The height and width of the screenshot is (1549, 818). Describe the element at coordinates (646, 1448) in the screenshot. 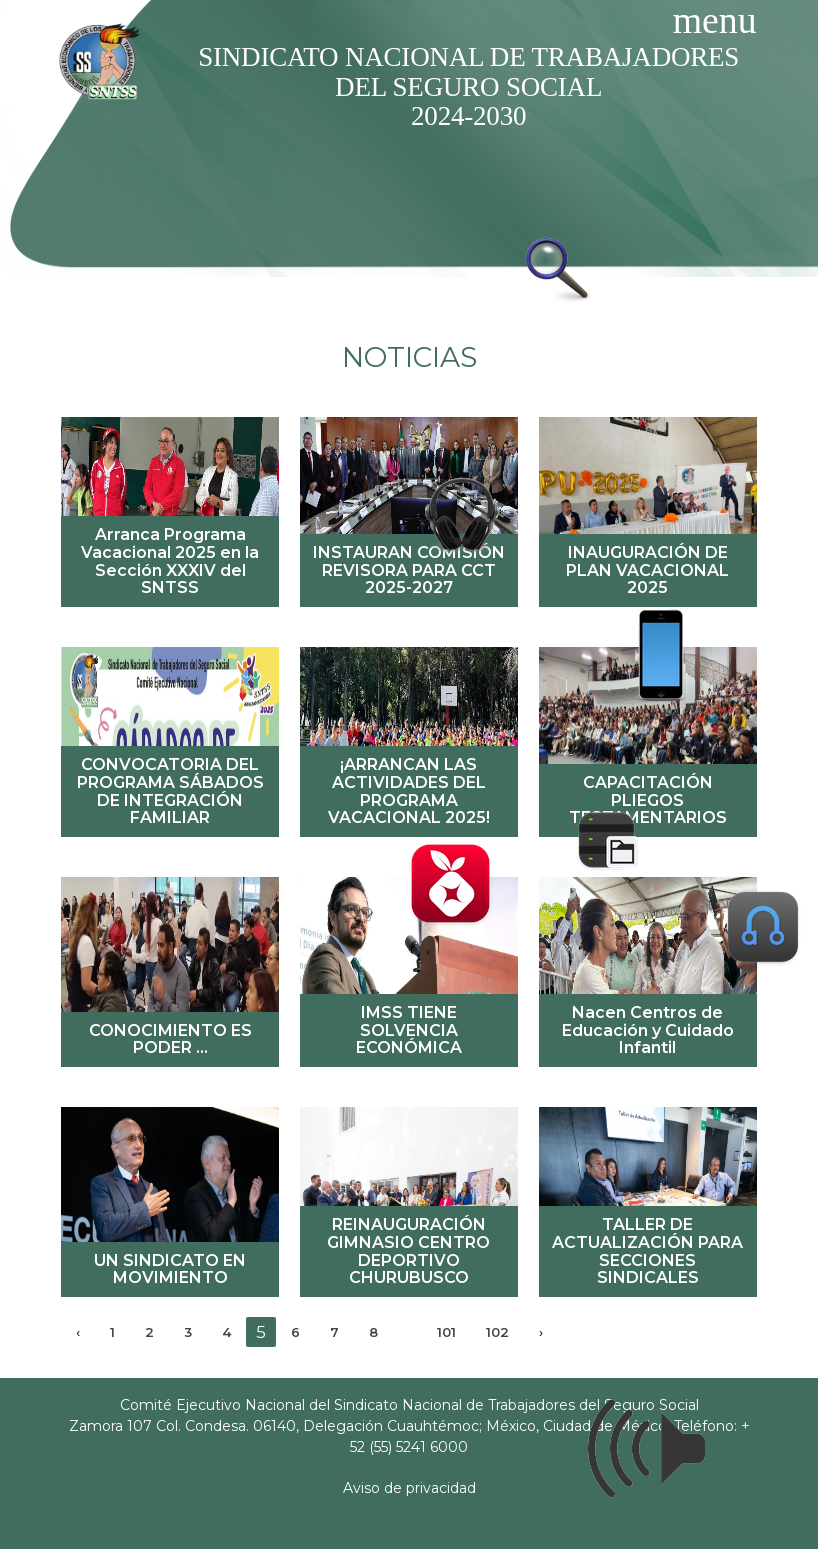

I see `adjust speaker volume settings` at that location.